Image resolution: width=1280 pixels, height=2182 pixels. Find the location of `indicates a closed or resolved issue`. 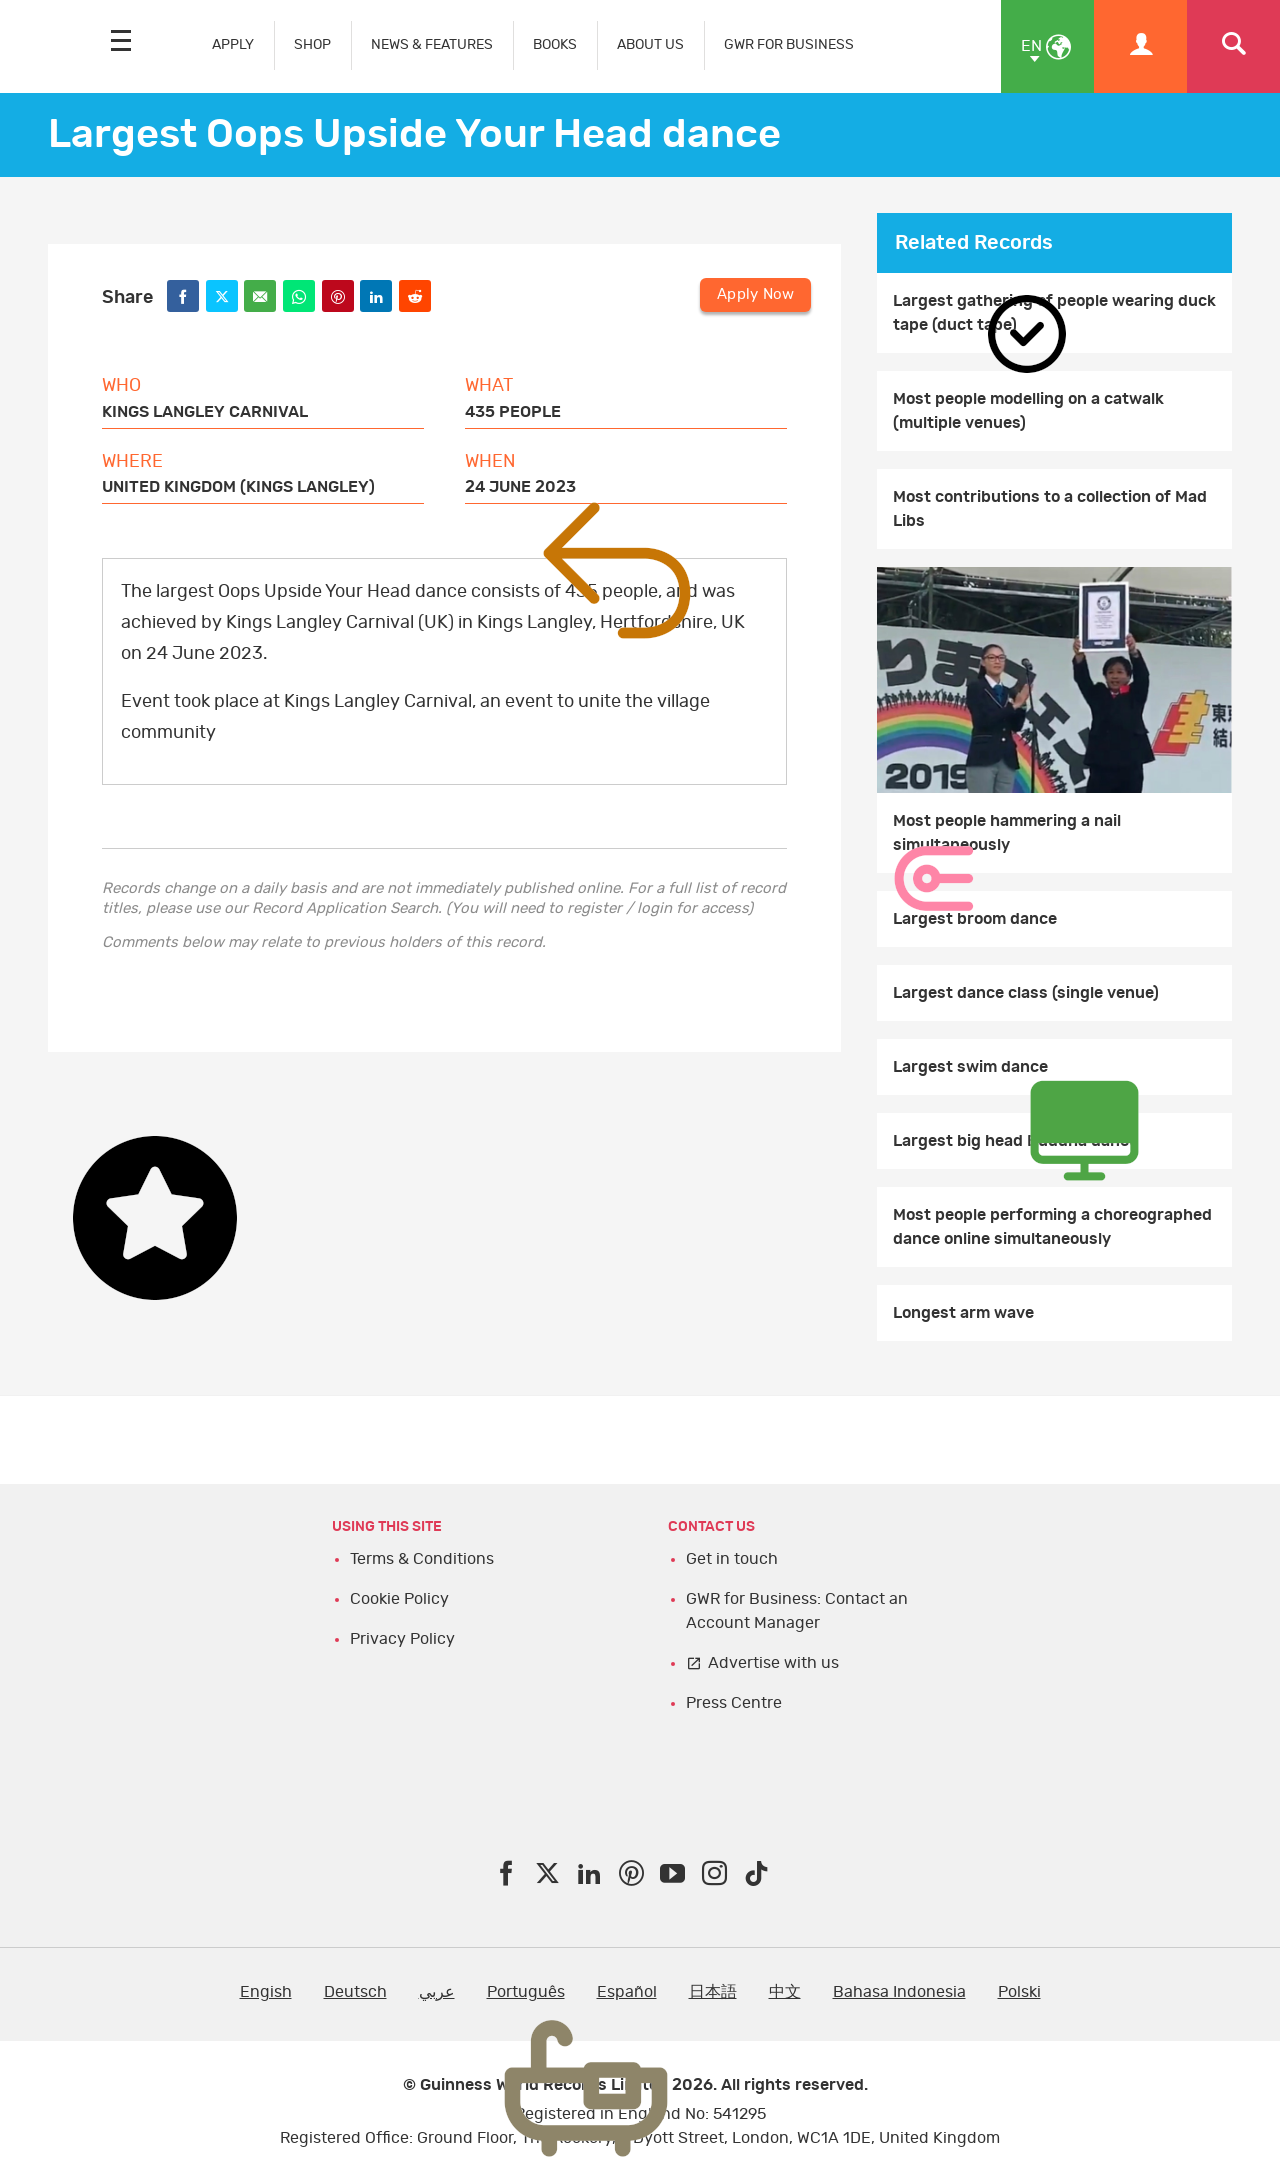

indicates a closed or resolved issue is located at coordinates (1027, 334).